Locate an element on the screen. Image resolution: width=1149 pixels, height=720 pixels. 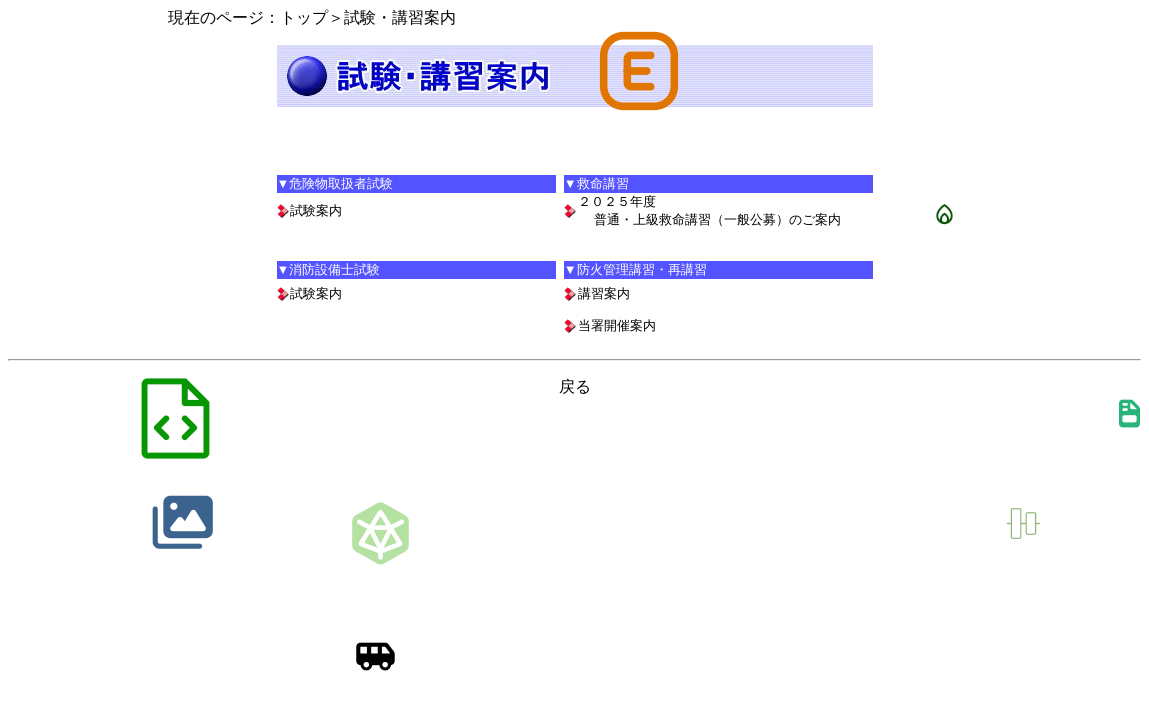
align selected objects to vertical center is located at coordinates (1023, 523).